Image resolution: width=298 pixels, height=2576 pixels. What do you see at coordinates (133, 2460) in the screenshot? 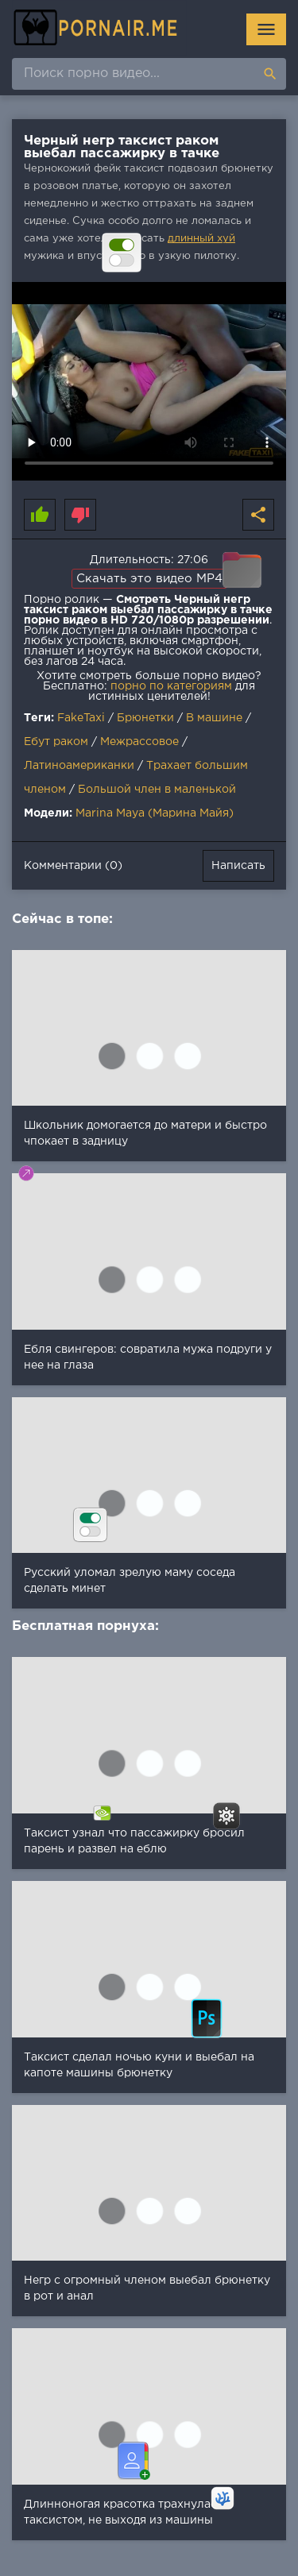
I see `add a new contact` at bounding box center [133, 2460].